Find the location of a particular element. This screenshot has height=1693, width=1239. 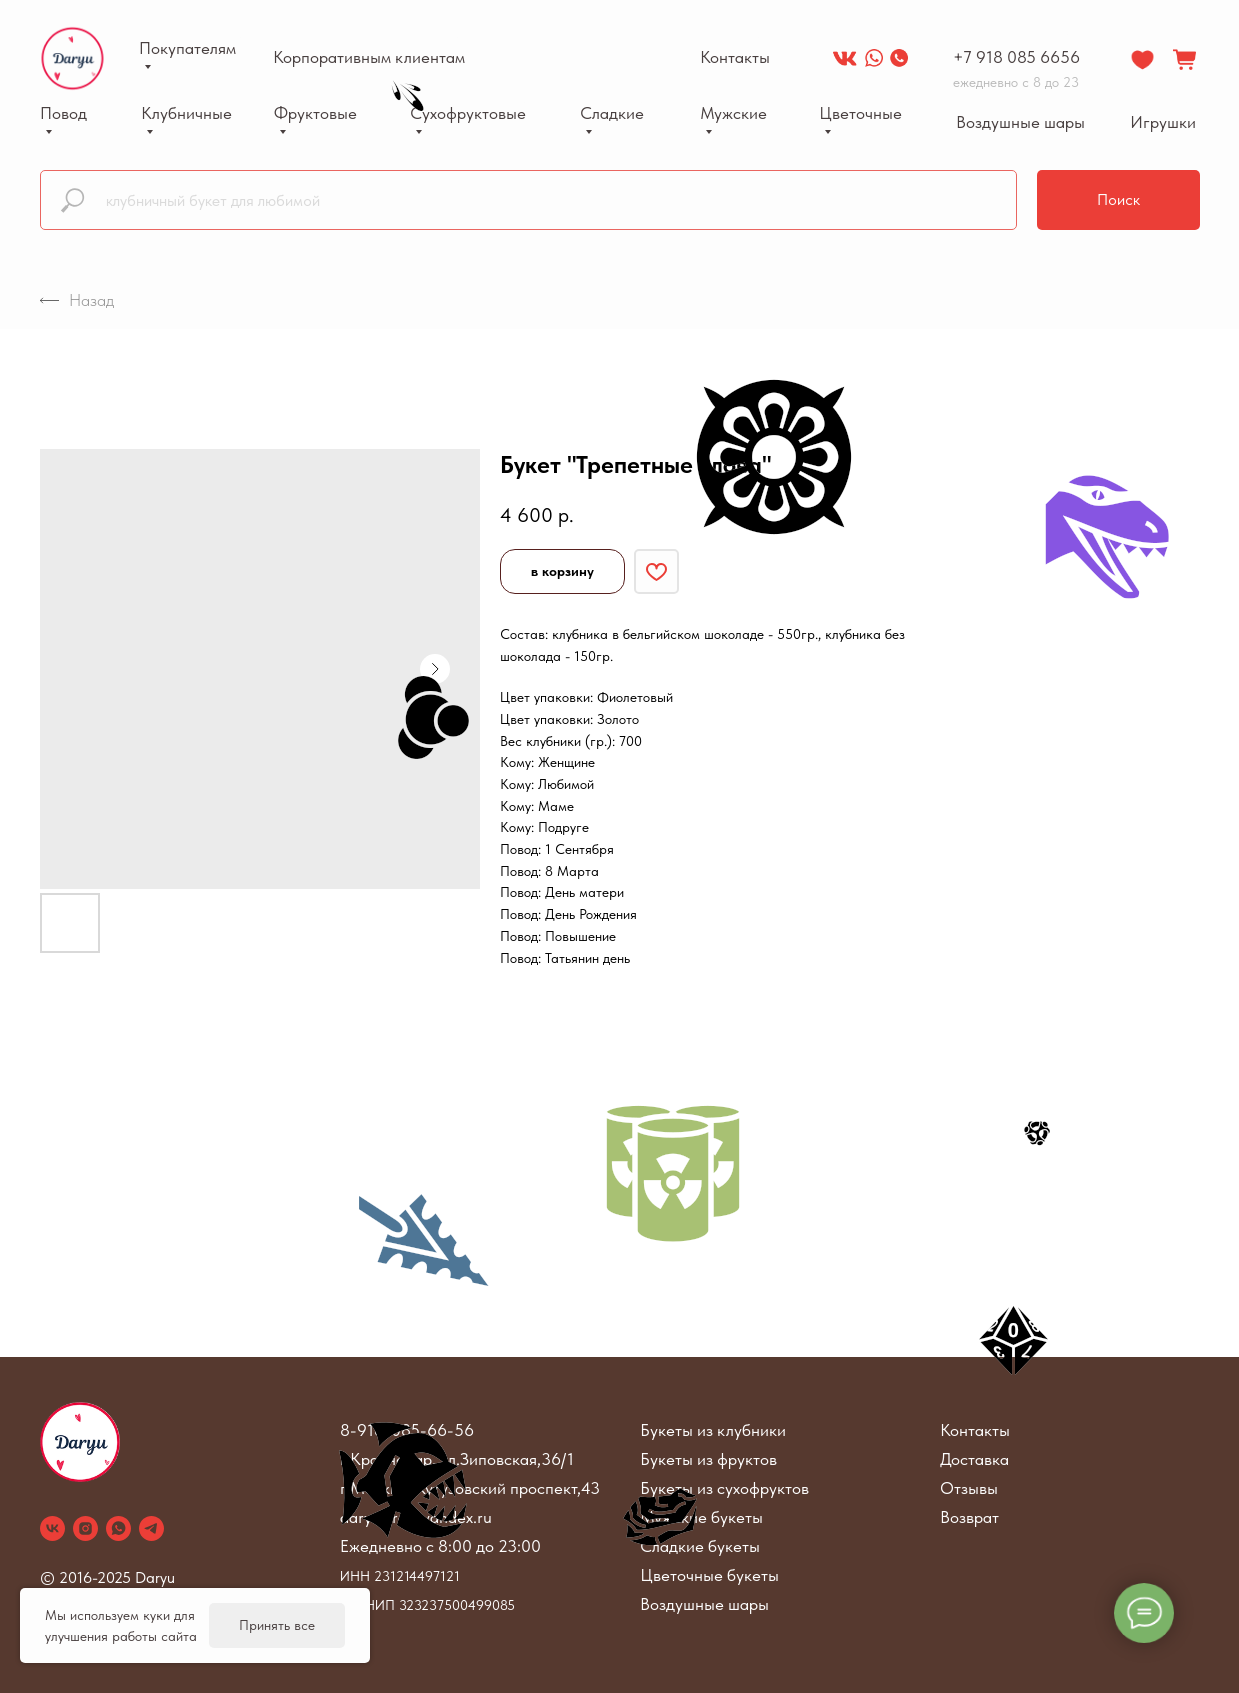

select a 10-sided die for rolling is located at coordinates (1013, 1340).